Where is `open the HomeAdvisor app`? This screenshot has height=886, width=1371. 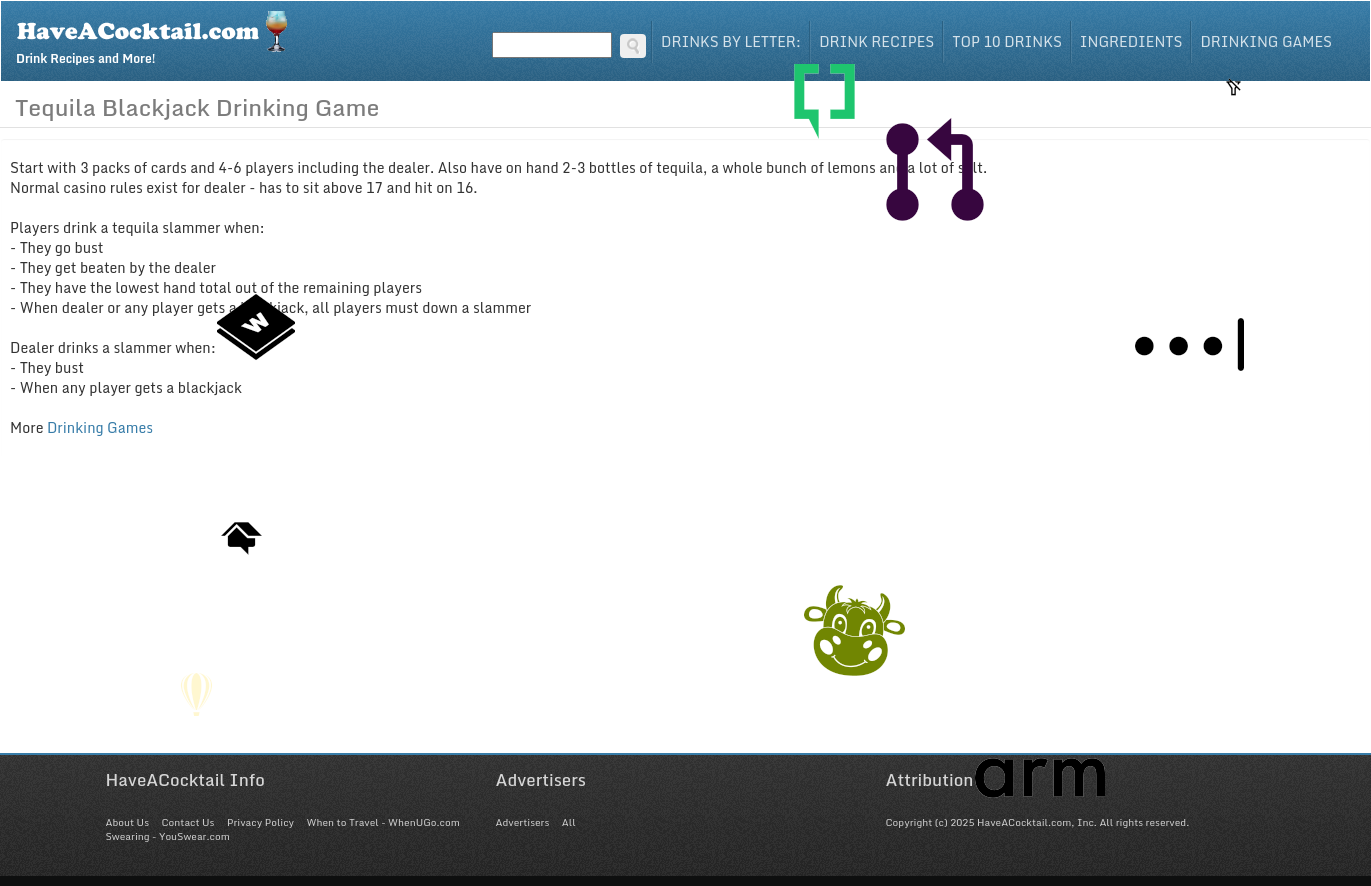 open the HomeAdvisor app is located at coordinates (241, 538).